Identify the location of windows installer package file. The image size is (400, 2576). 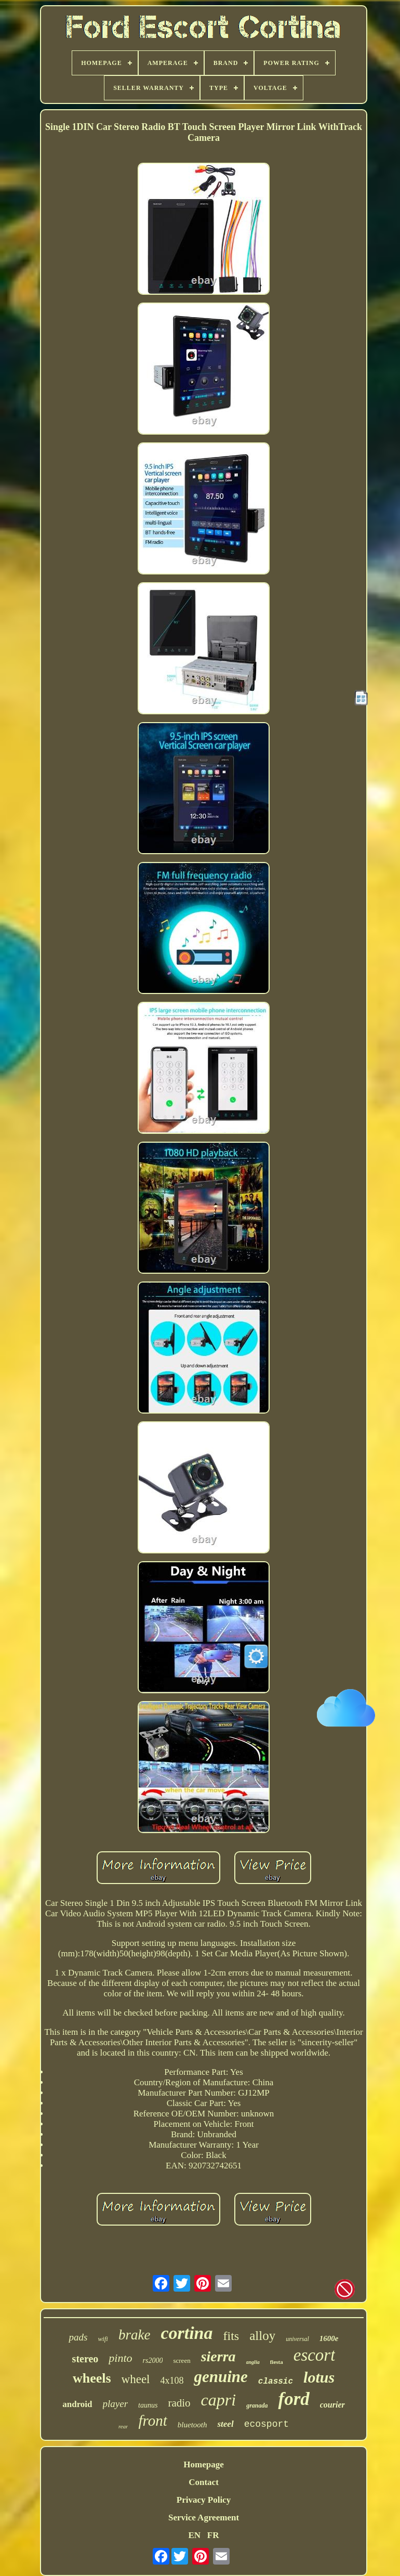
(256, 1656).